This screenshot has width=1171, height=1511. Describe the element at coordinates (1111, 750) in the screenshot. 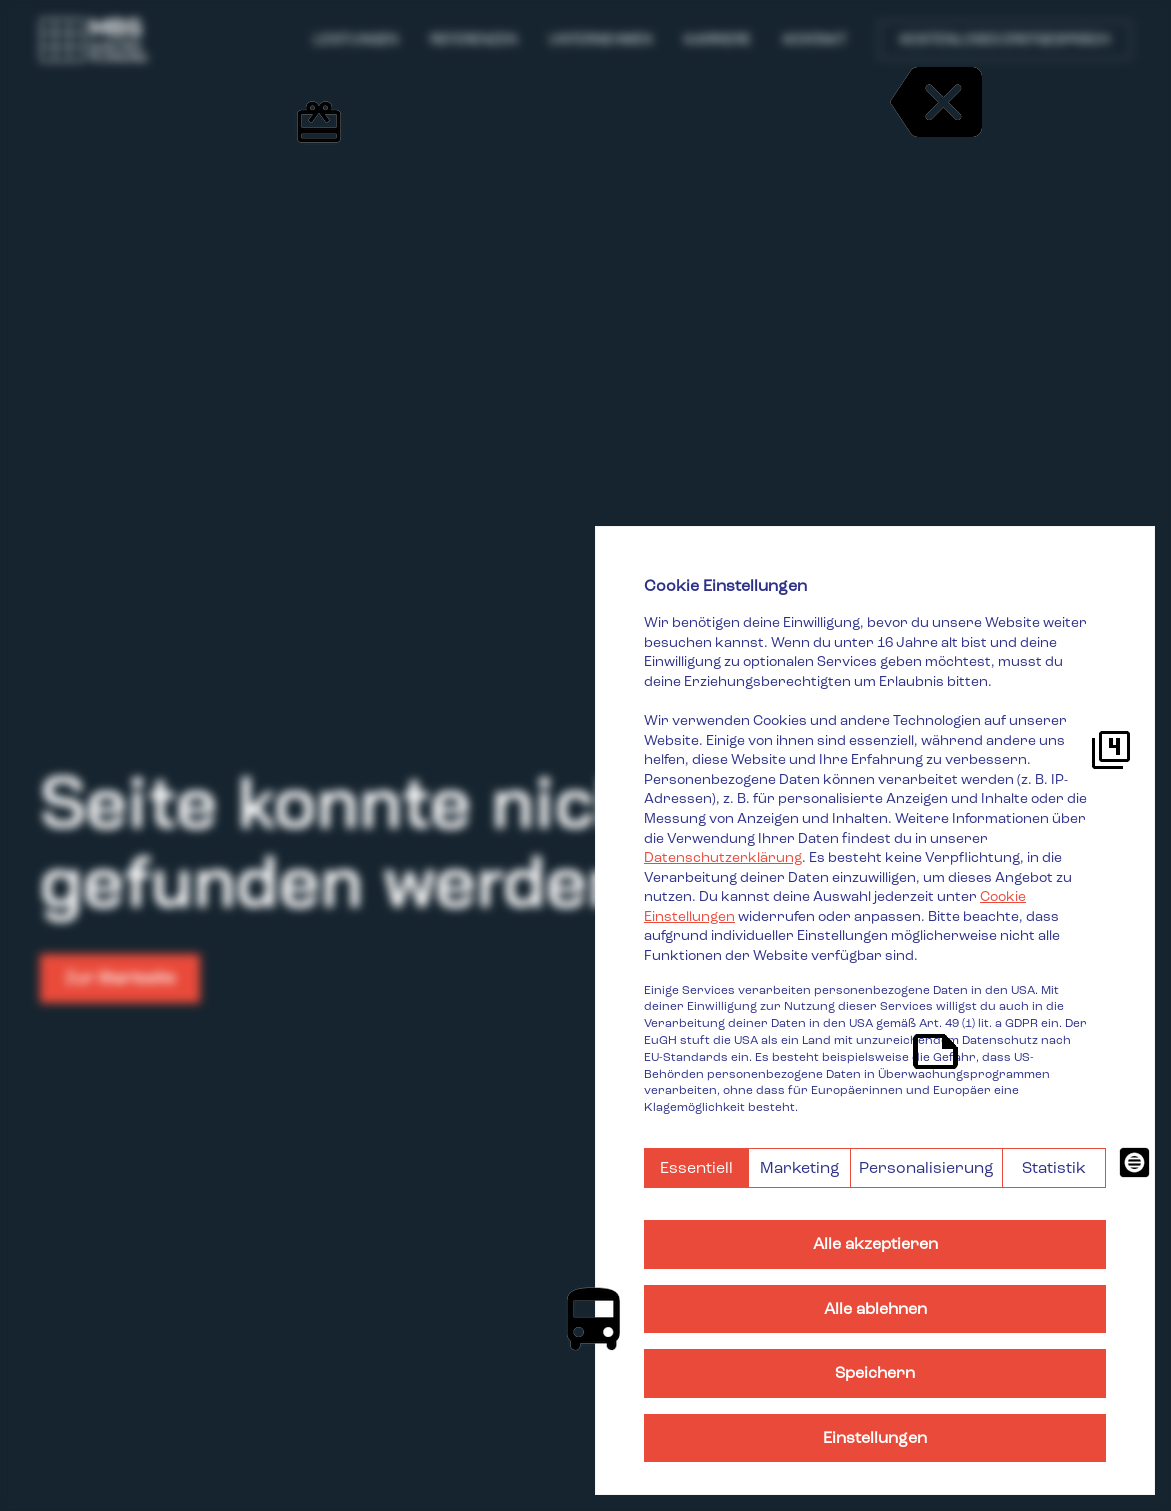

I see `select filter option 4` at that location.